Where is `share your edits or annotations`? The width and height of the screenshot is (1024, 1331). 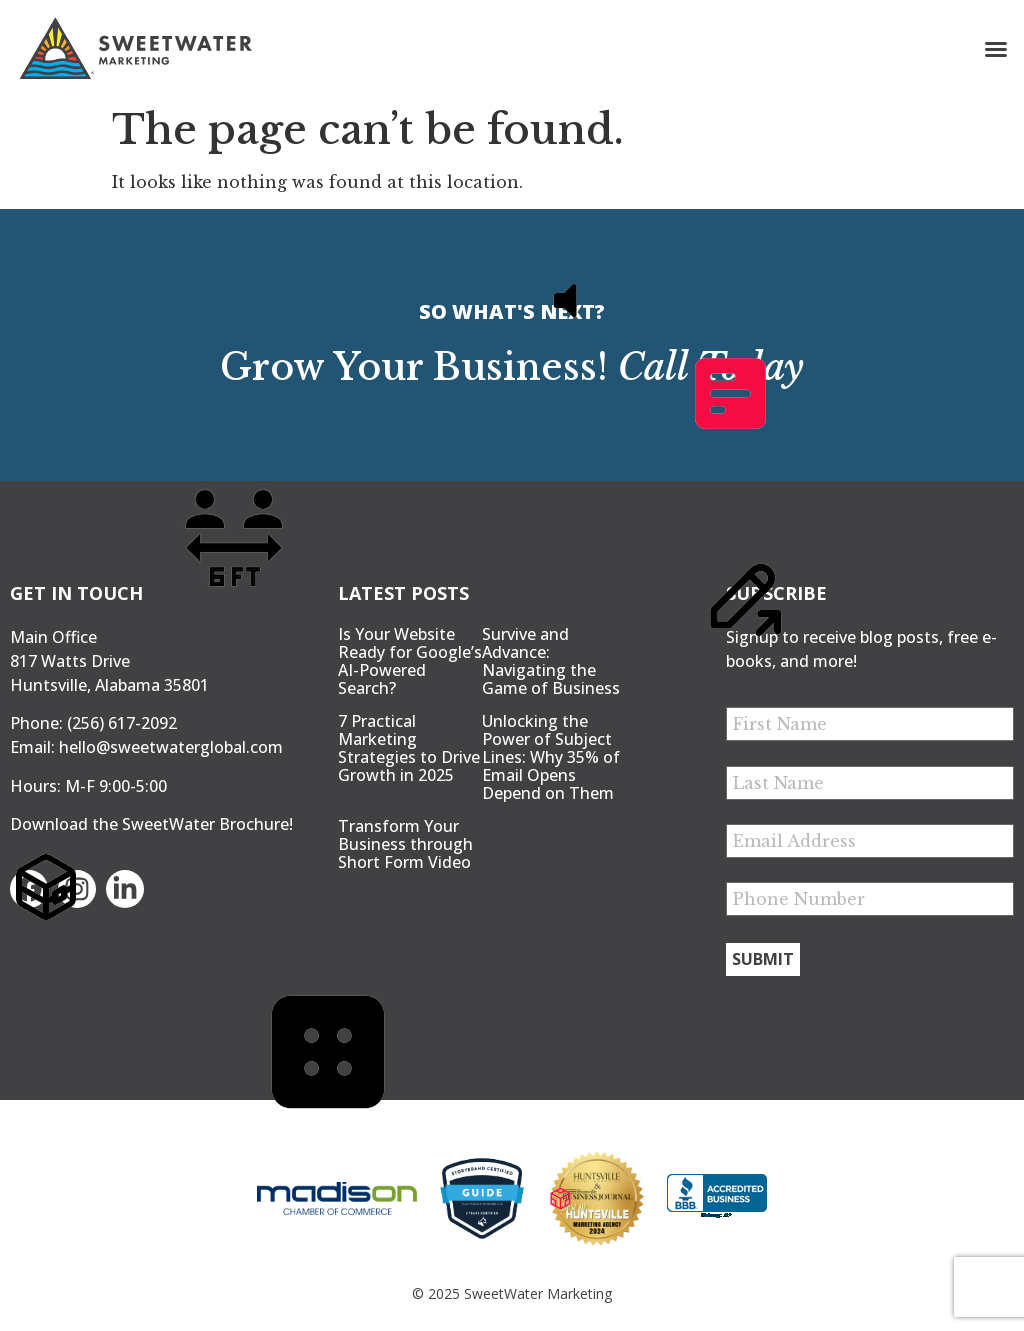 share your edits or annotations is located at coordinates (744, 595).